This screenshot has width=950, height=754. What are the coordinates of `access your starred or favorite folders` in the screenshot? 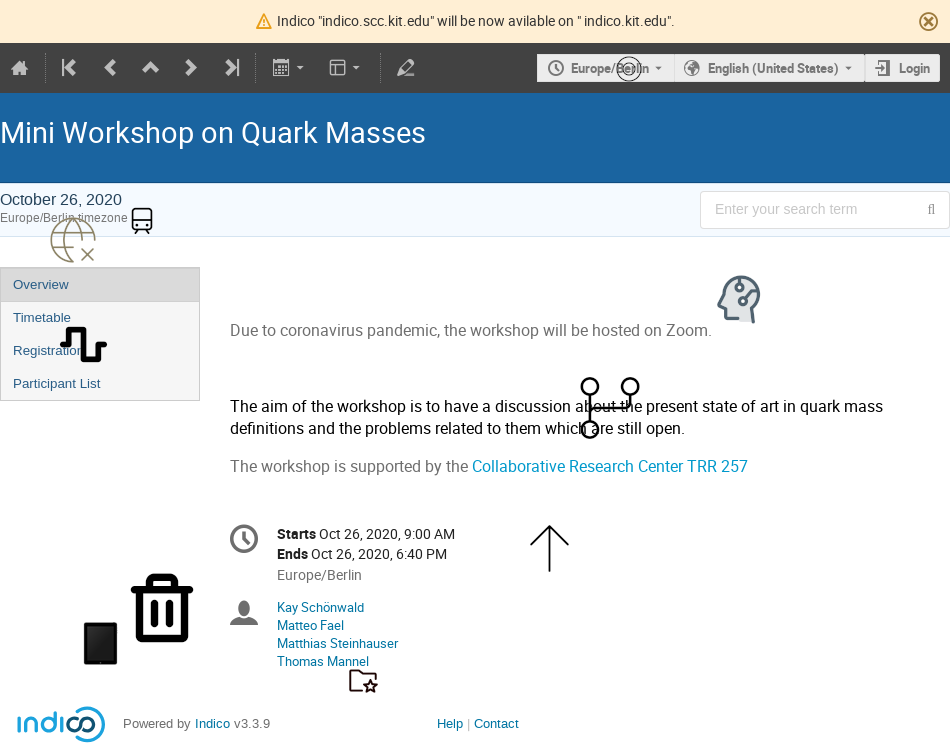 It's located at (363, 680).